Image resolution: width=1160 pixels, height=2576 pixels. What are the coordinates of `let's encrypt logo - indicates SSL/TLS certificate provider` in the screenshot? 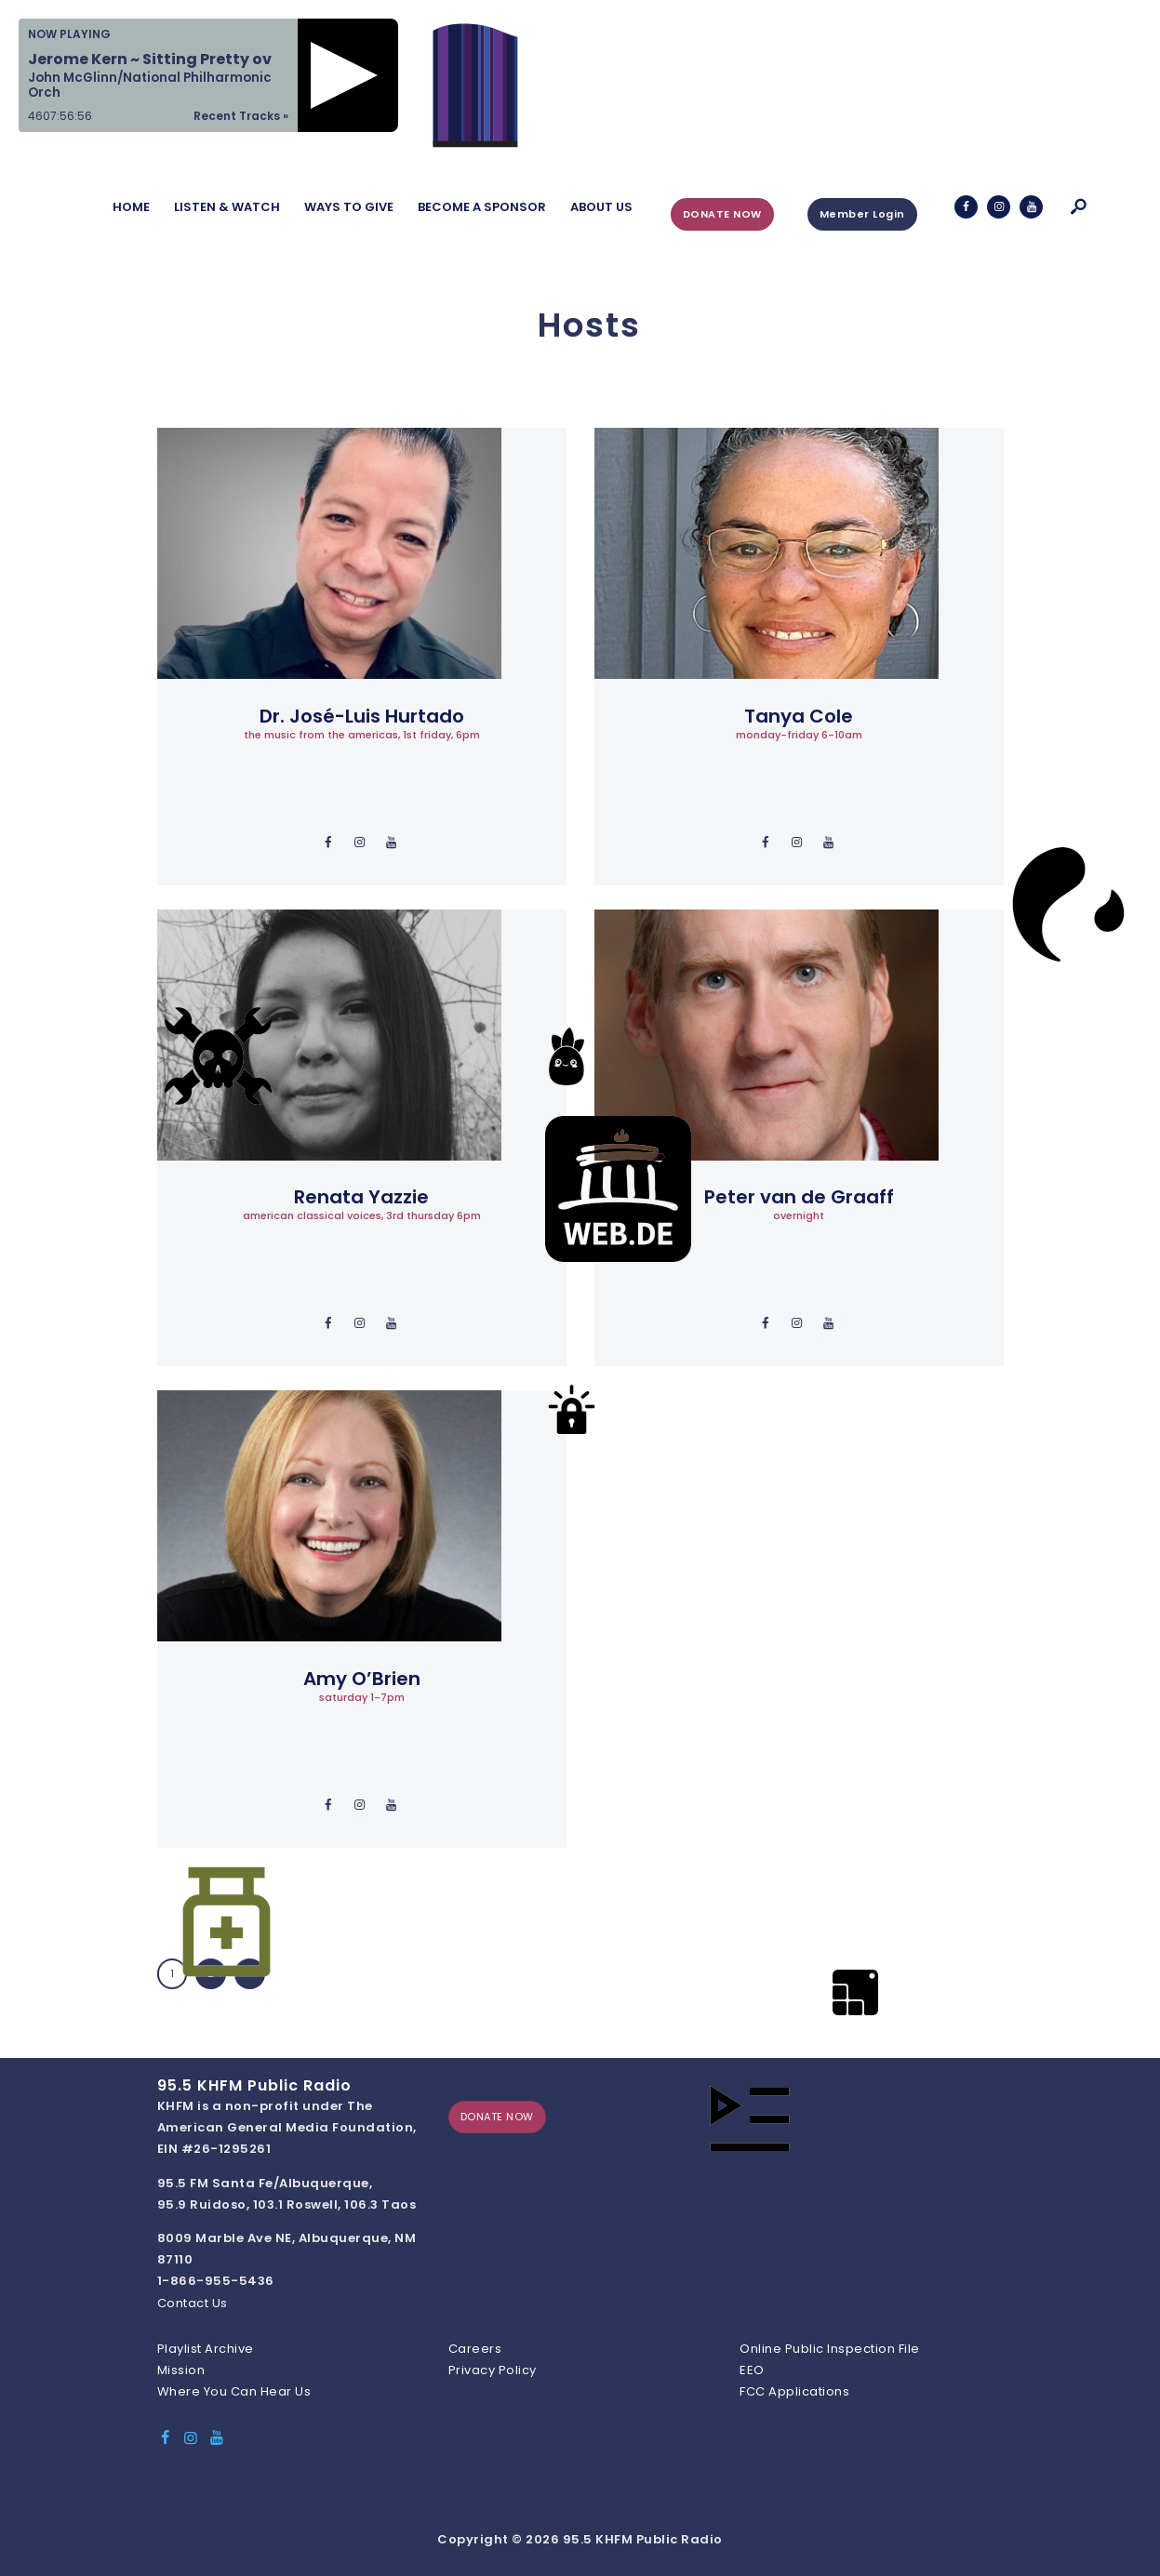 It's located at (571, 1409).